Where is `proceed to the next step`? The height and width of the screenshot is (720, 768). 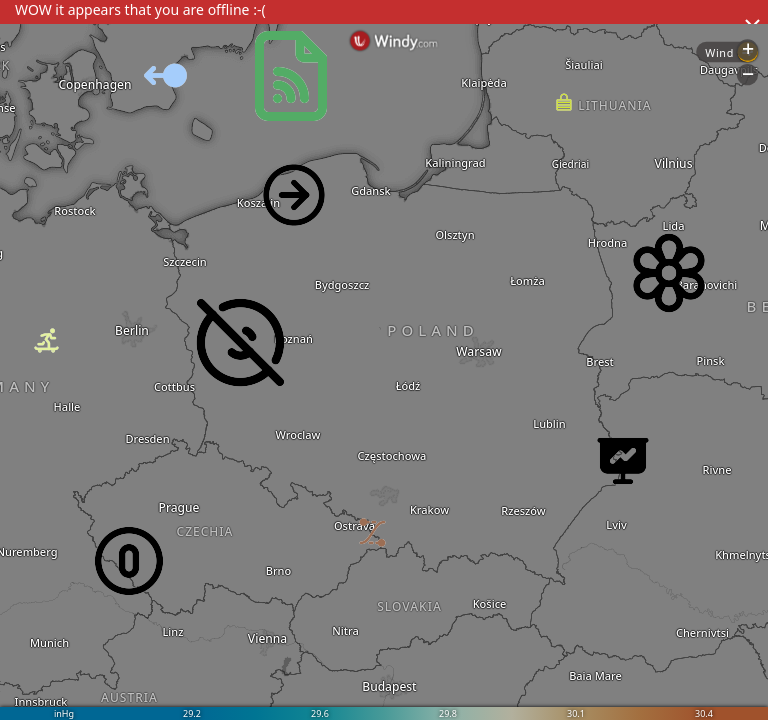
proceed to the next step is located at coordinates (294, 195).